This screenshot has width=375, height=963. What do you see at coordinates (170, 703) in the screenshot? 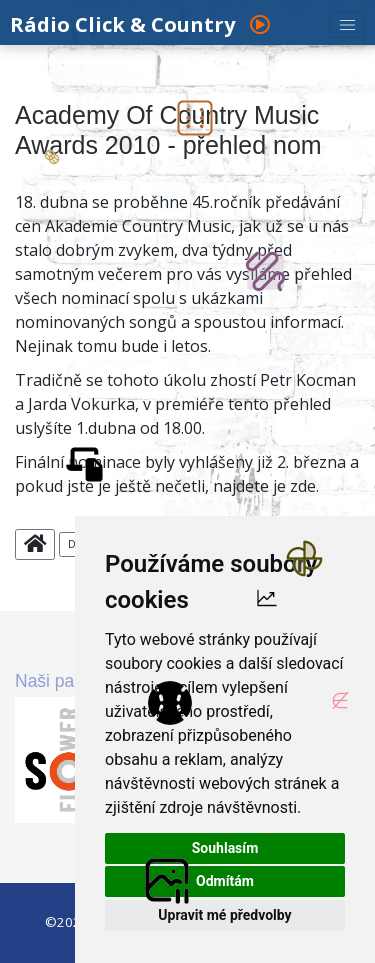
I see `view baseball scores or stats` at bounding box center [170, 703].